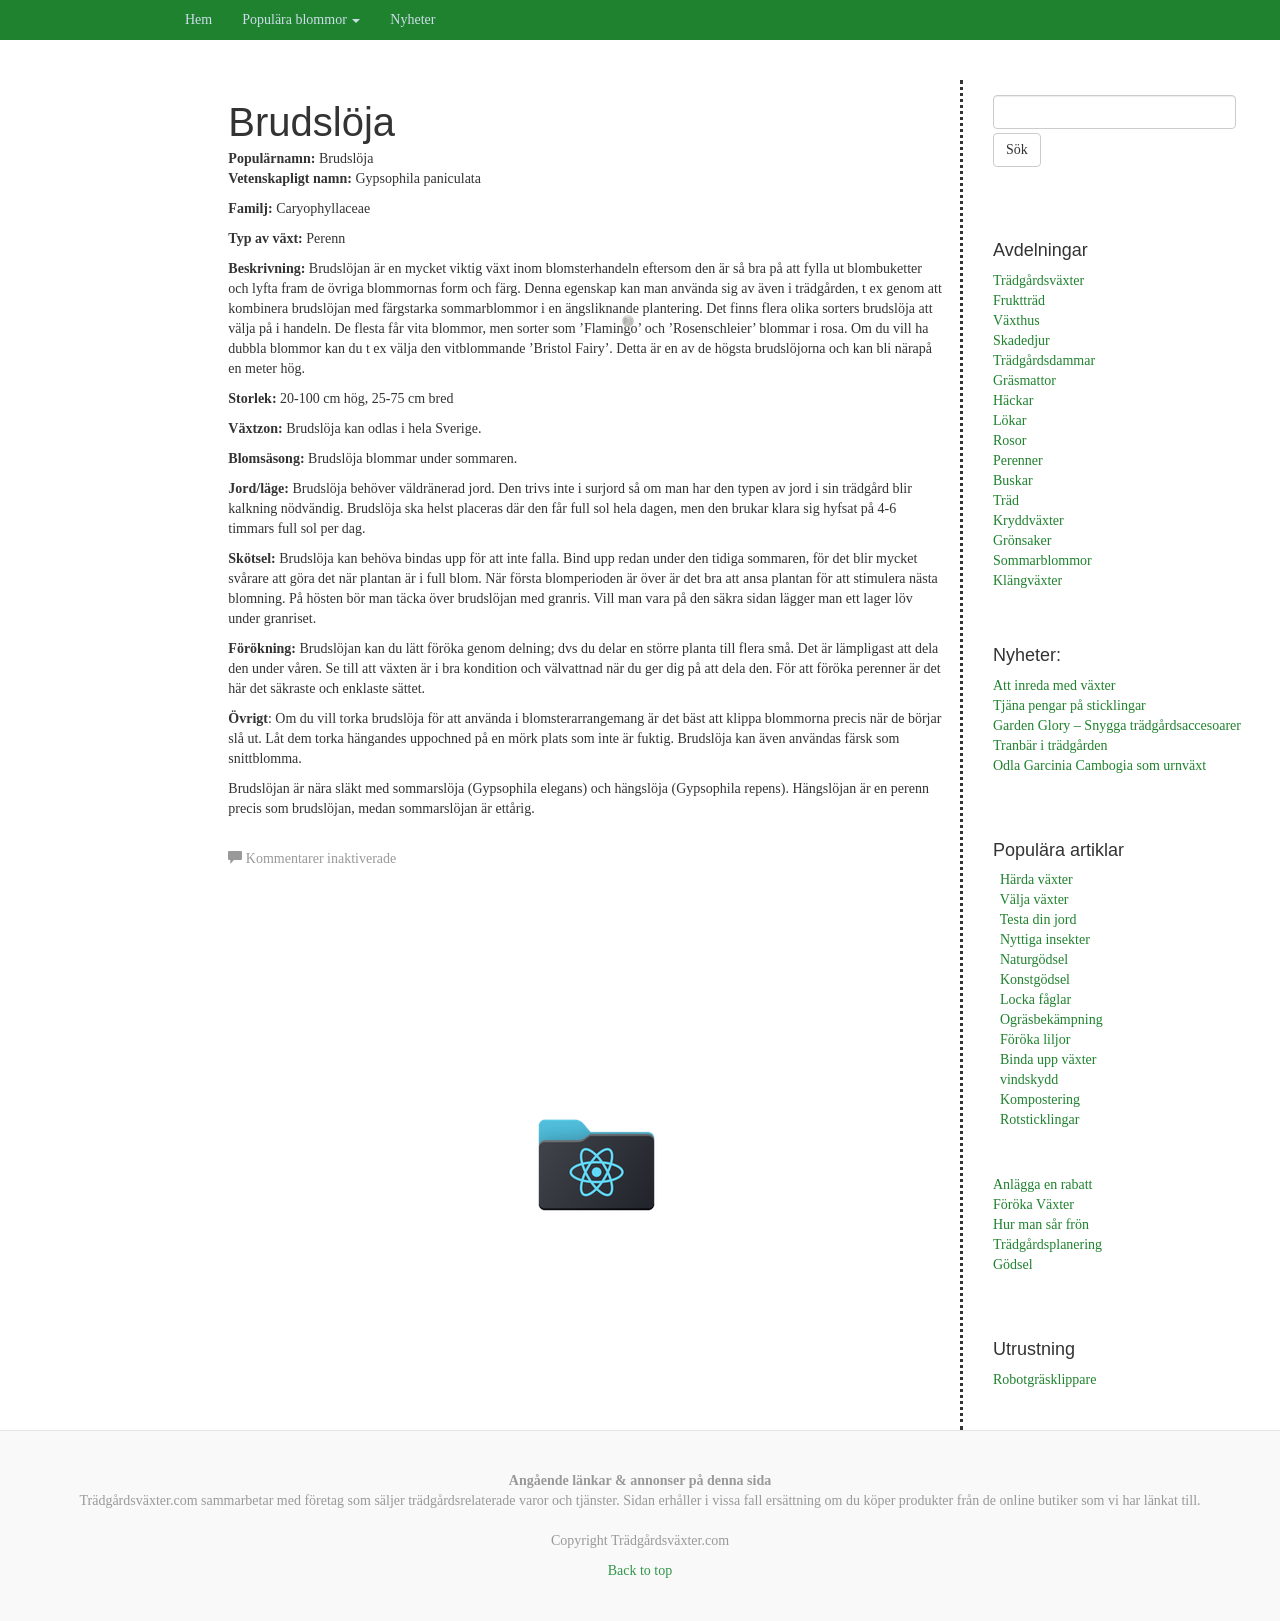 The height and width of the screenshot is (1621, 1280). I want to click on open react project folder, so click(596, 1168).